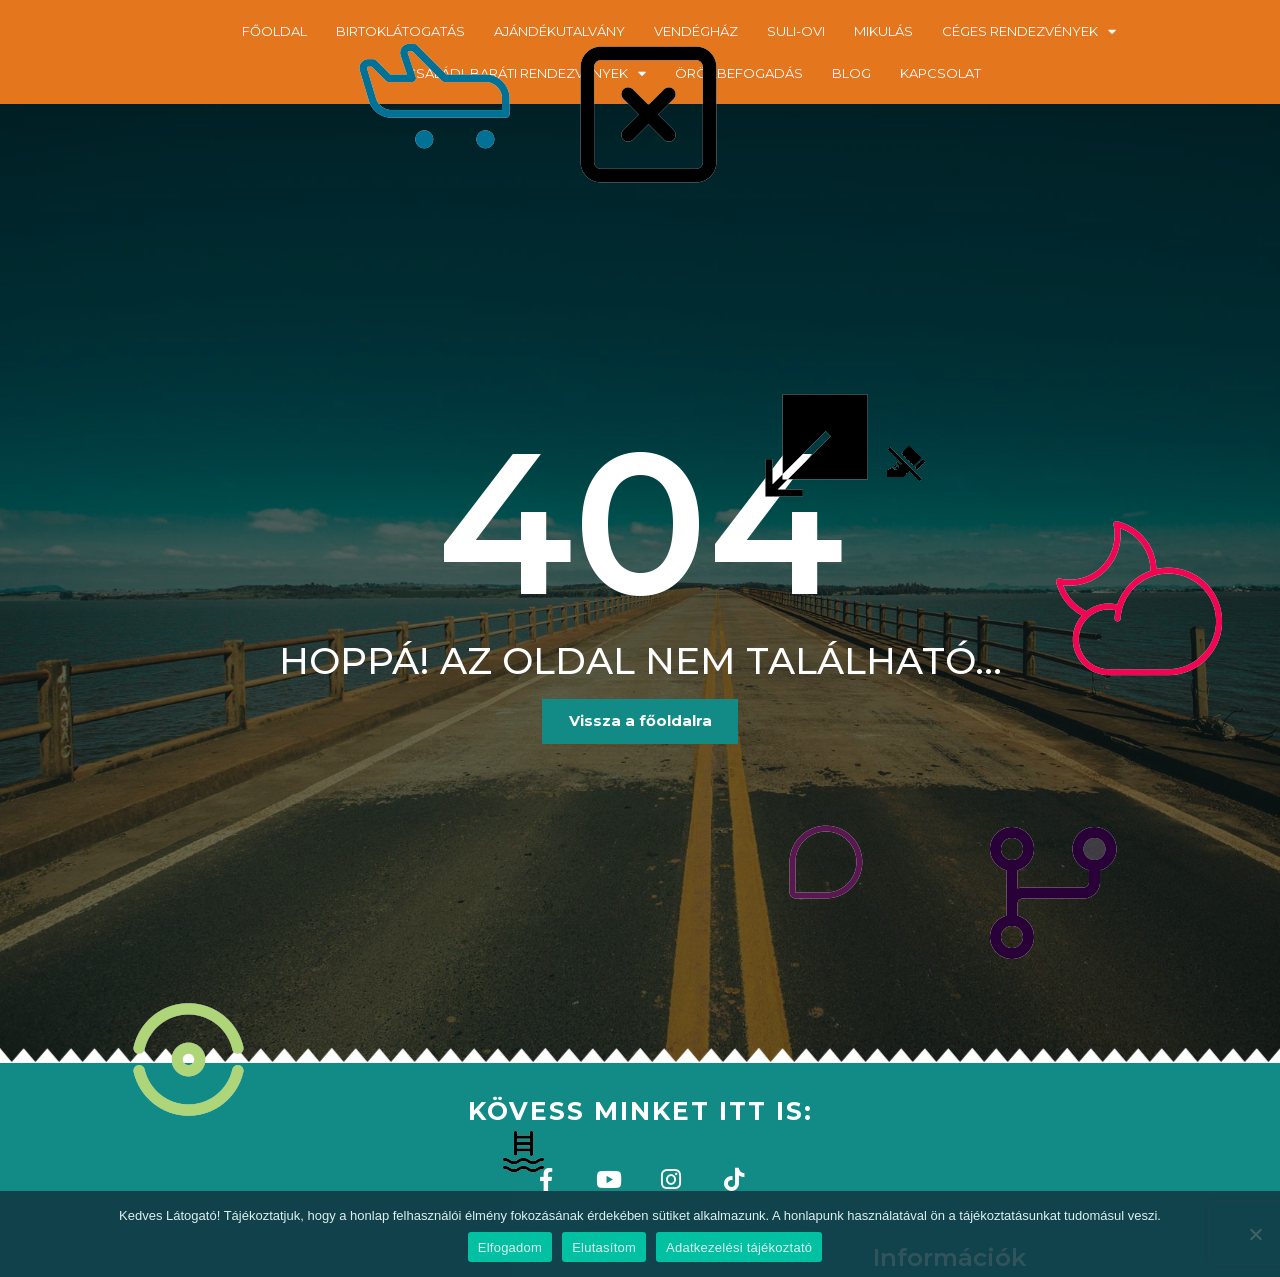  I want to click on indicates swimming pool amenity available, so click(523, 1151).